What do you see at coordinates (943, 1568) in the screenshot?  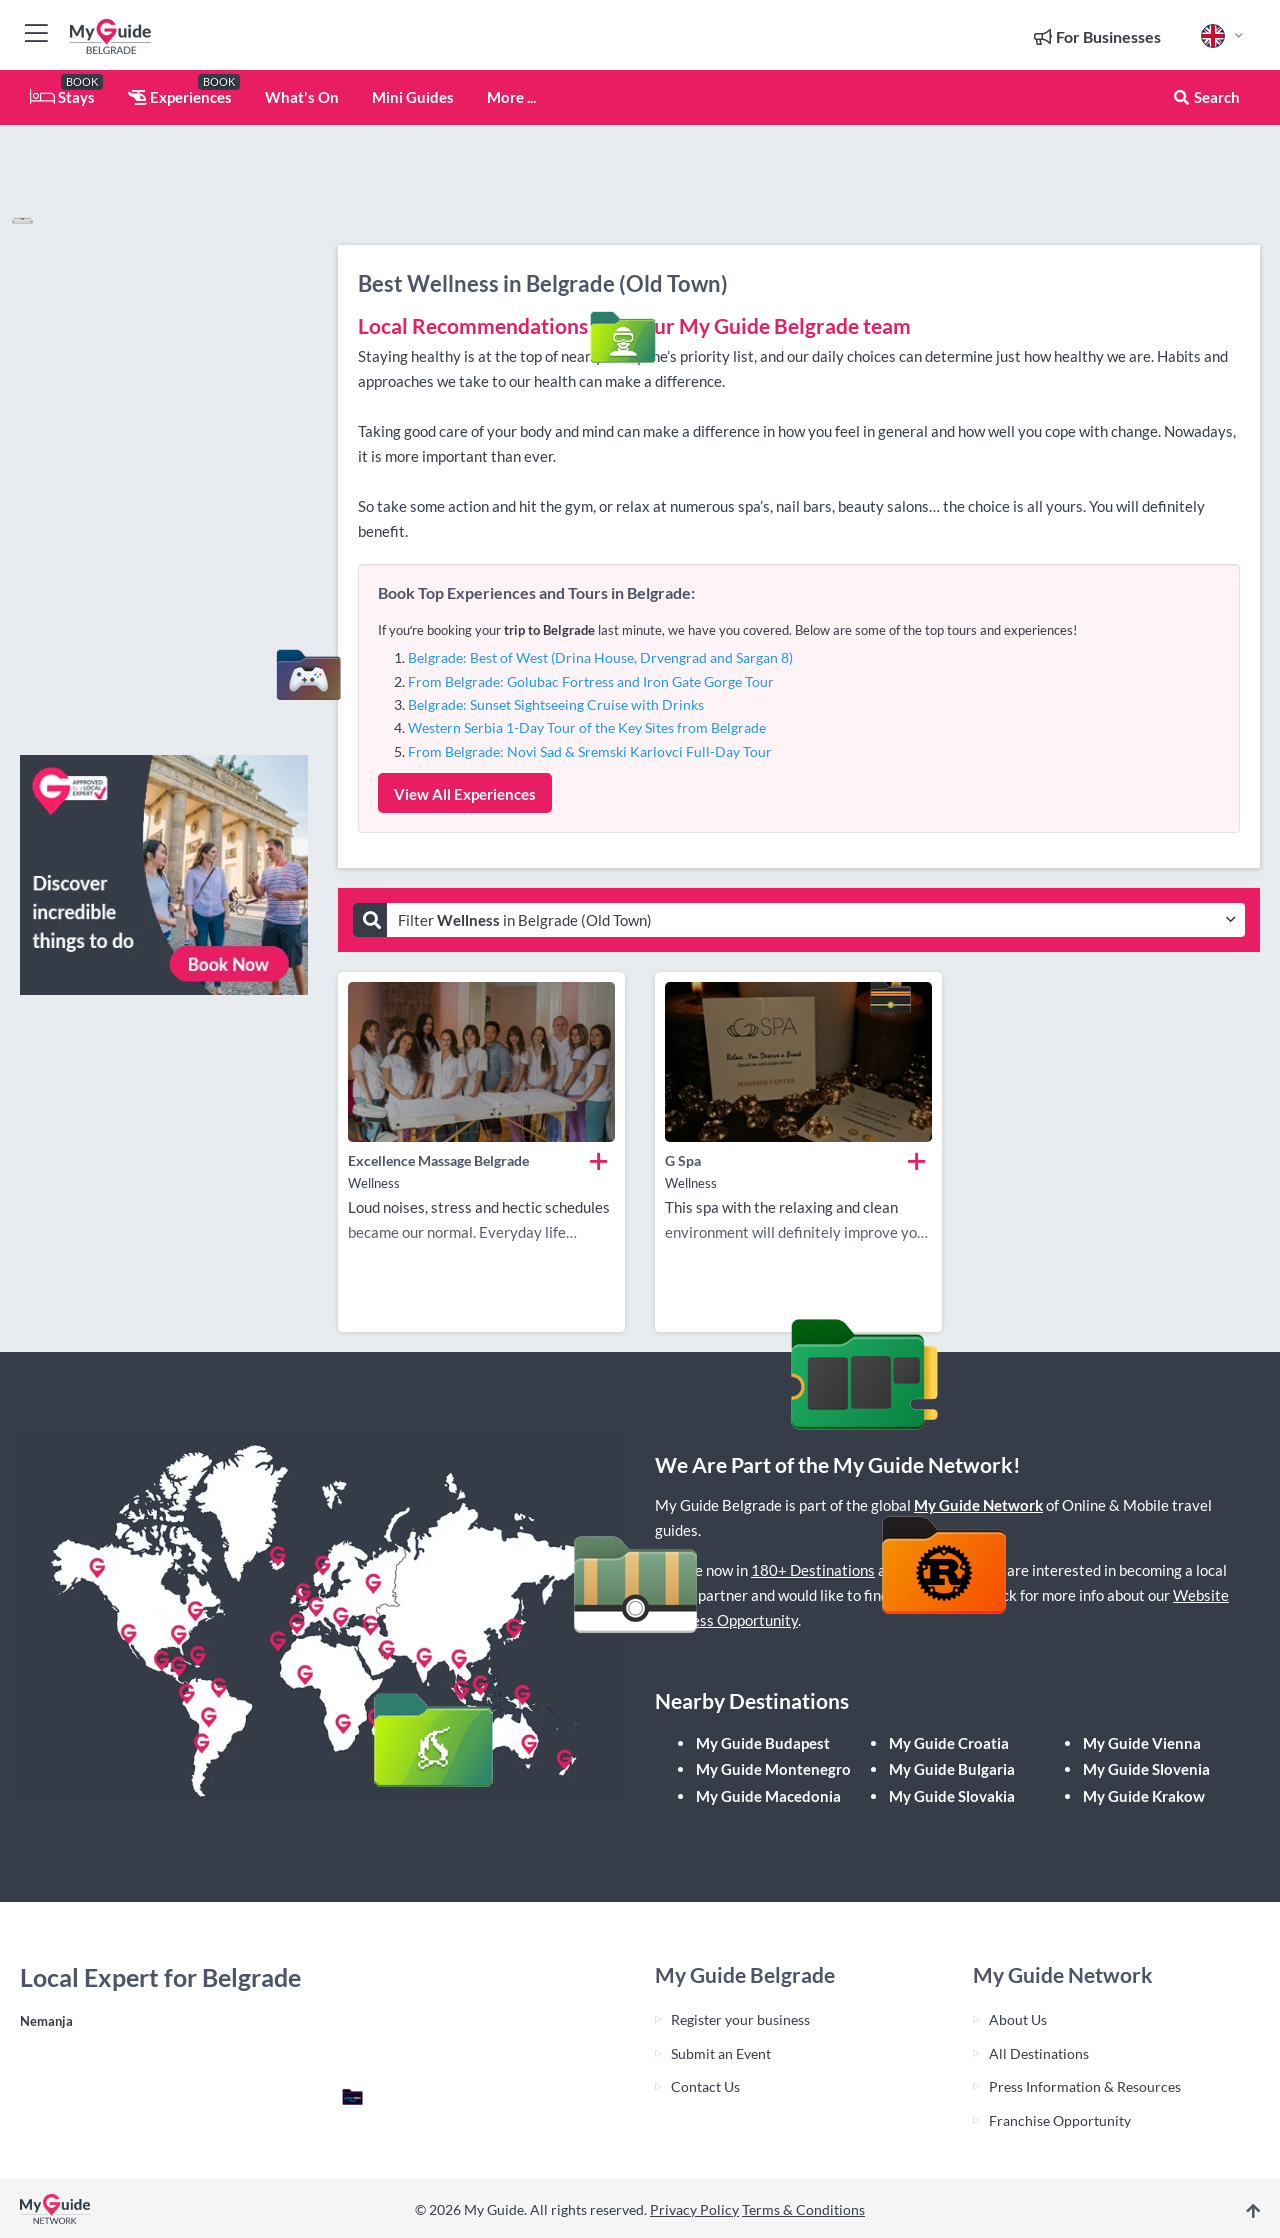 I see `open folder containing rust programming projects` at bounding box center [943, 1568].